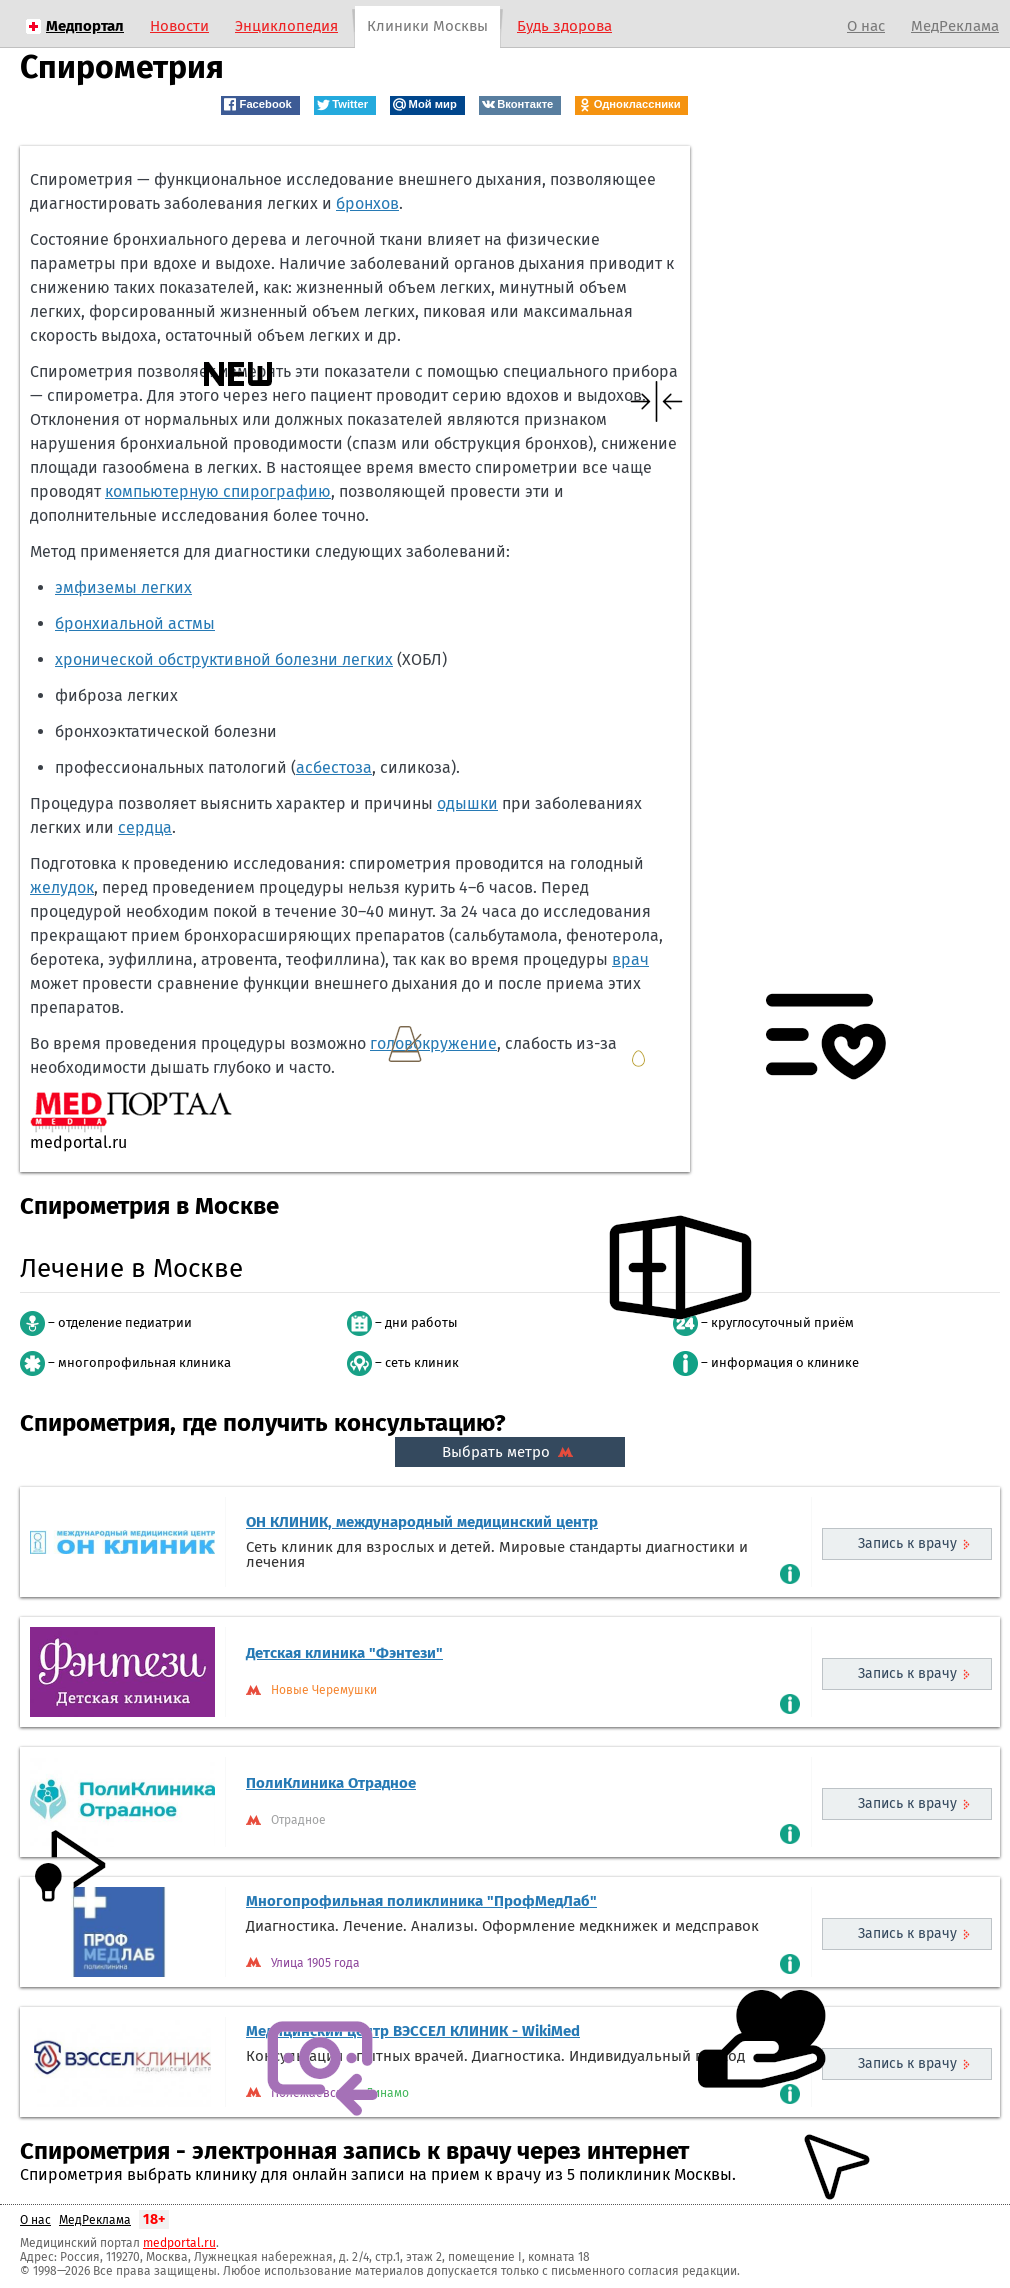 The height and width of the screenshot is (2288, 1010). I want to click on access metronome or tempo settings, so click(405, 1044).